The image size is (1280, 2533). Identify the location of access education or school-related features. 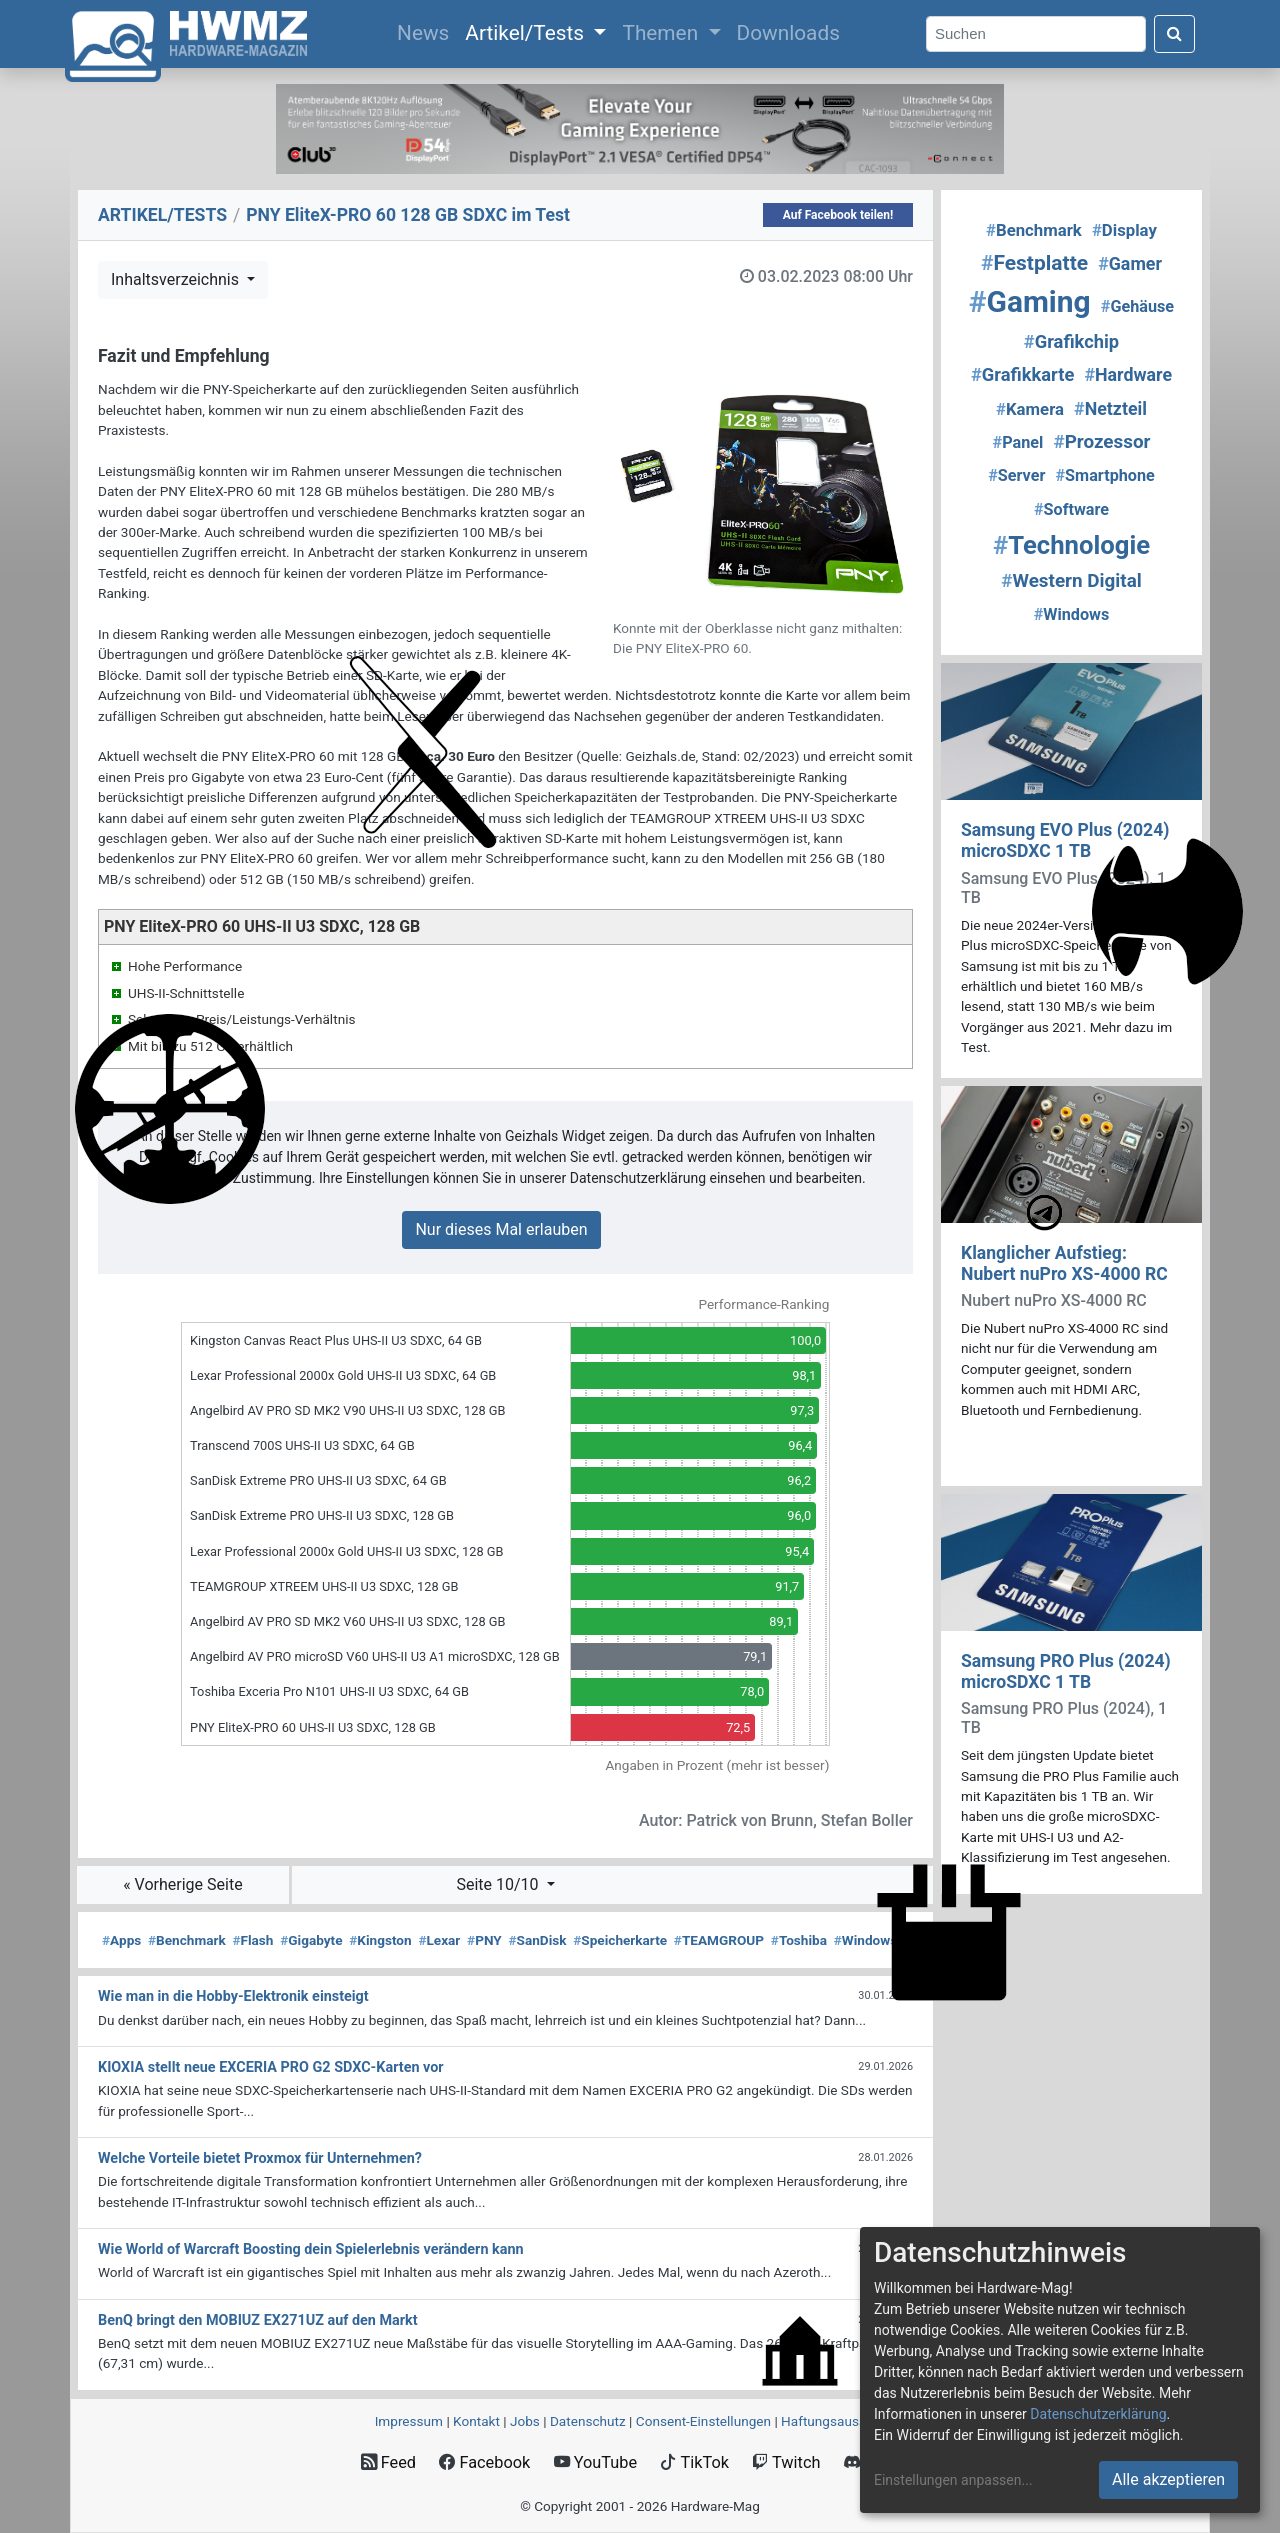
(800, 2355).